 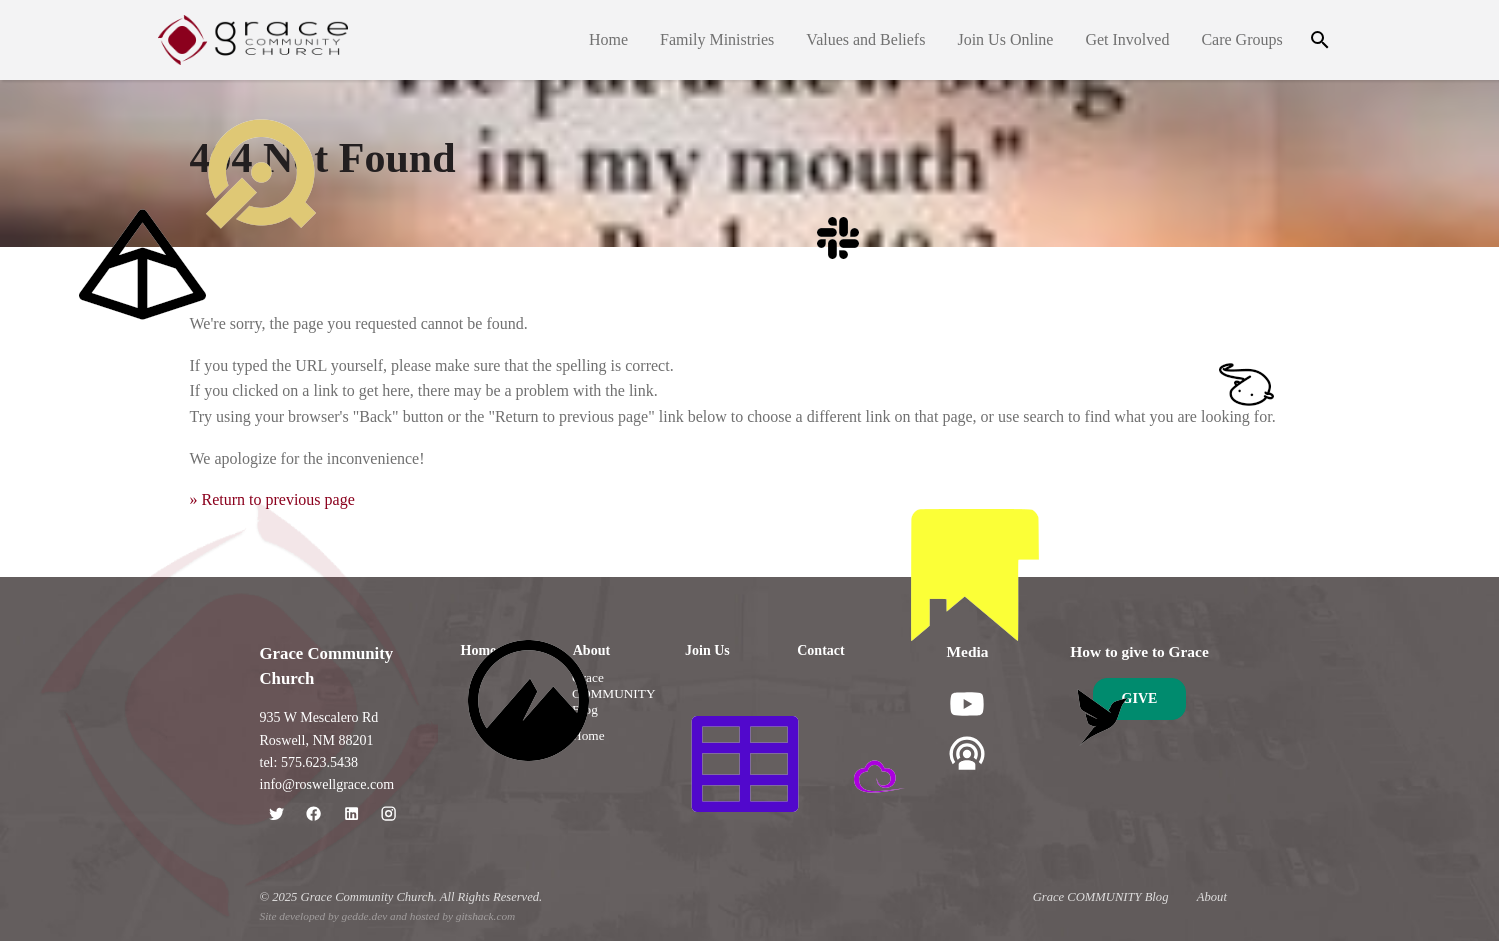 I want to click on pydantic library or framework branding, so click(x=142, y=264).